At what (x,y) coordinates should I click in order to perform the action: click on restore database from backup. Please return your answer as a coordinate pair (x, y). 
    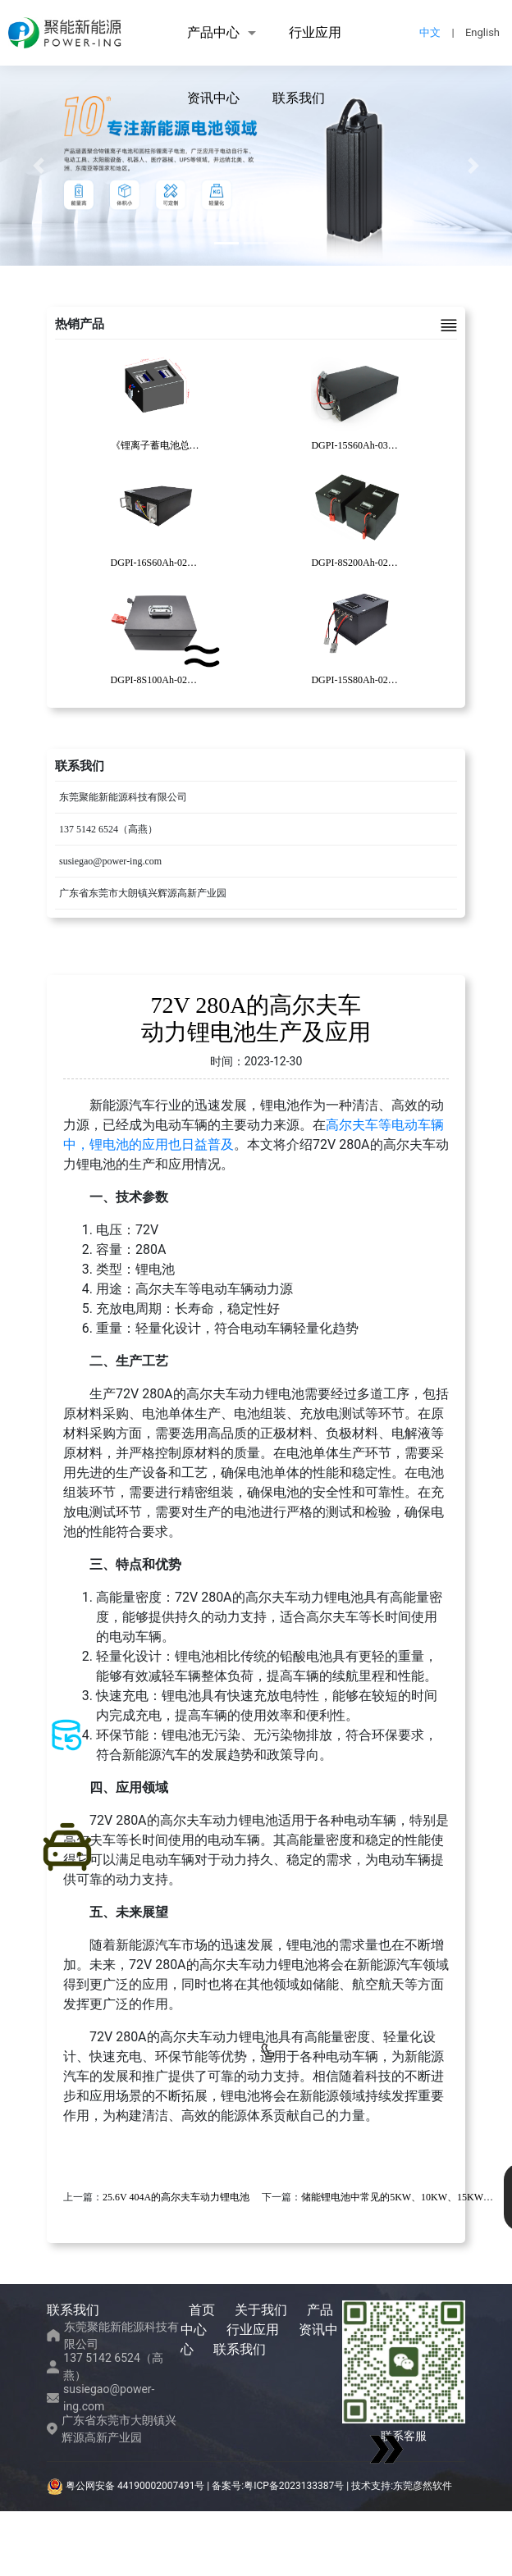
    Looking at the image, I should click on (66, 1735).